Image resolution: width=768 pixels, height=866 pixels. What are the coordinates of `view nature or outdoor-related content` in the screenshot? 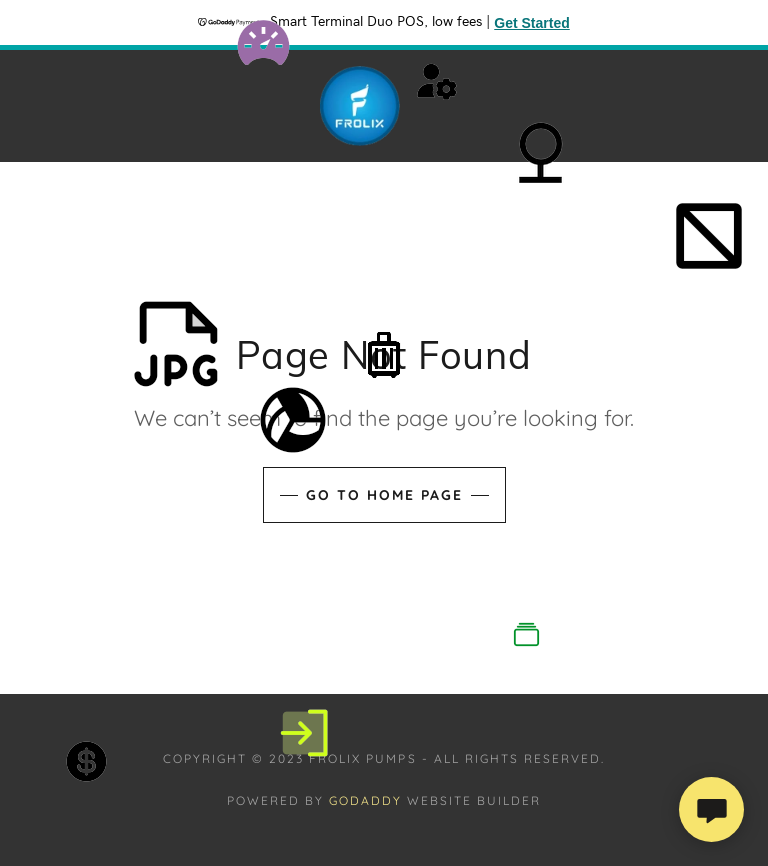 It's located at (540, 152).